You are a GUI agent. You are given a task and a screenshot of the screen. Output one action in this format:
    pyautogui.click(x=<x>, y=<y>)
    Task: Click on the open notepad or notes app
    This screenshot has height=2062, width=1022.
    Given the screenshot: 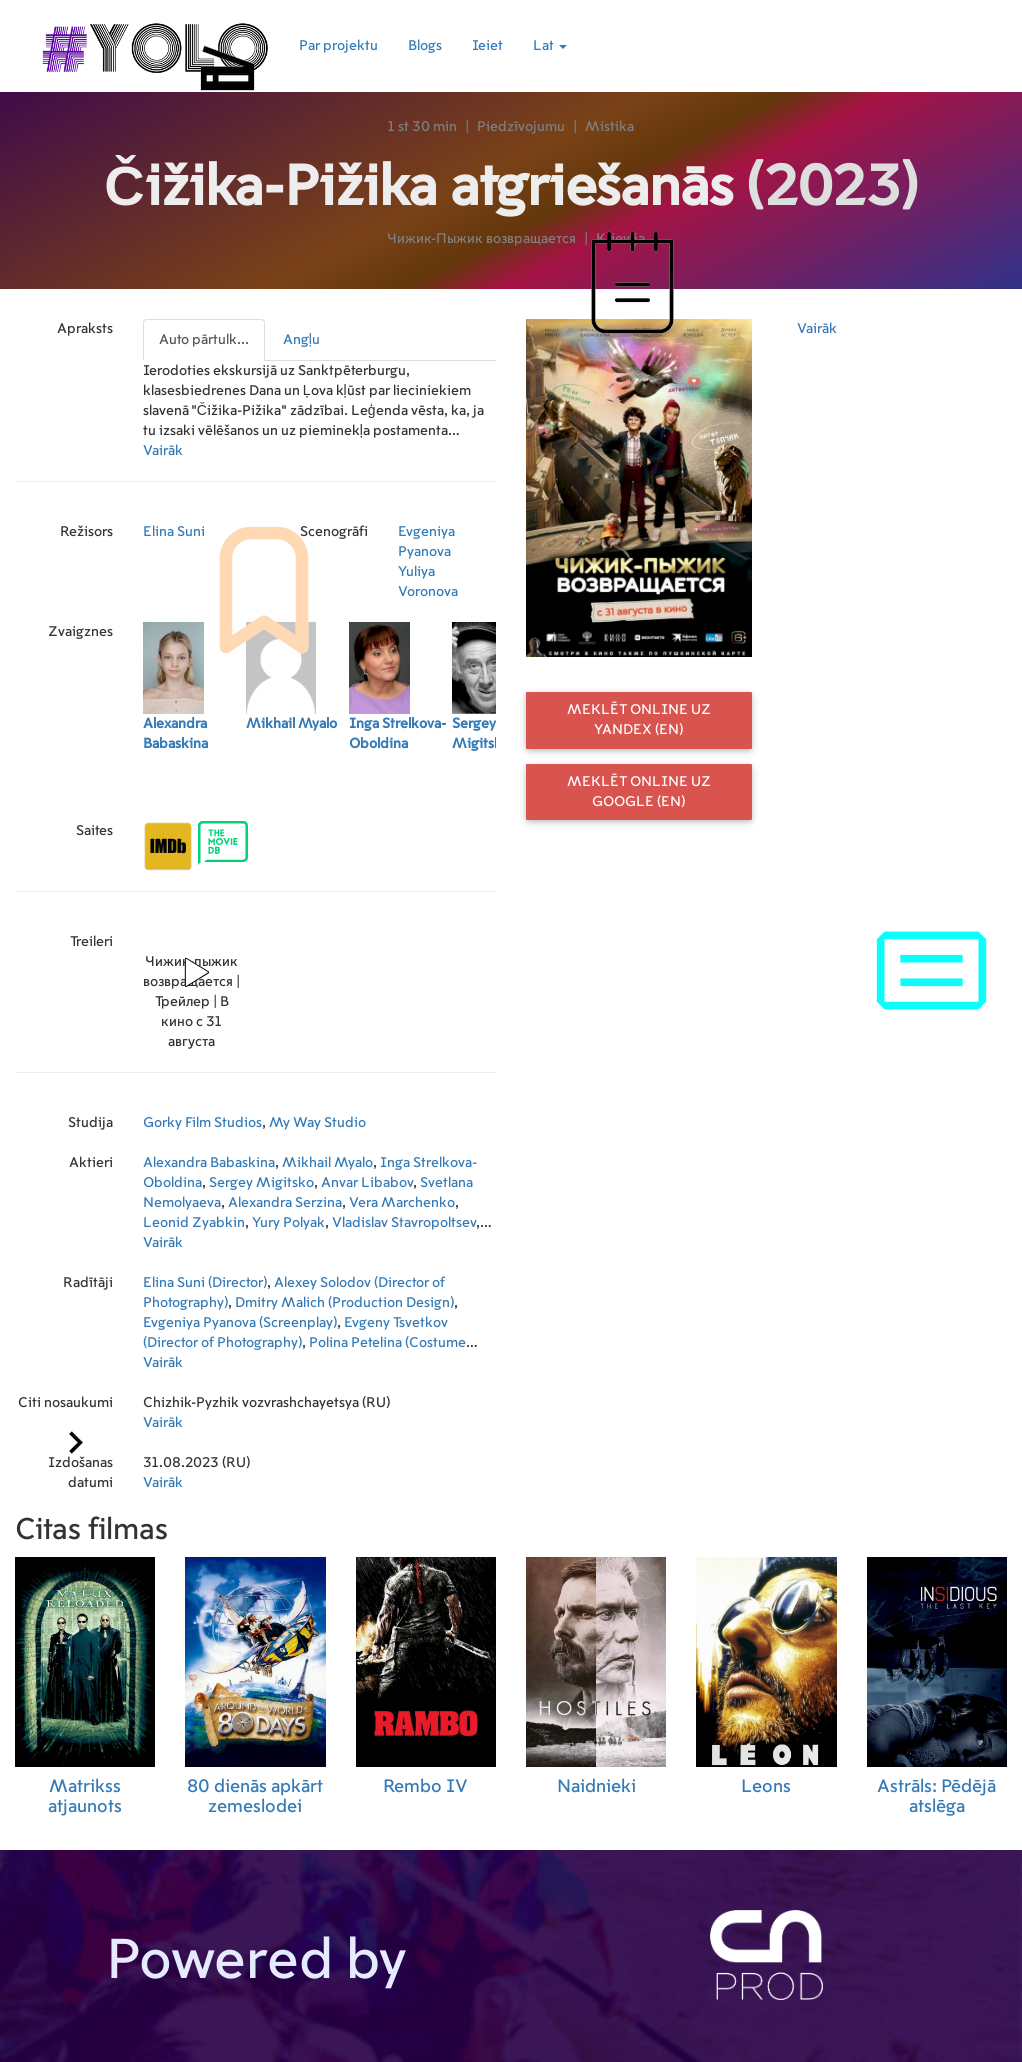 What is the action you would take?
    pyautogui.click(x=632, y=284)
    